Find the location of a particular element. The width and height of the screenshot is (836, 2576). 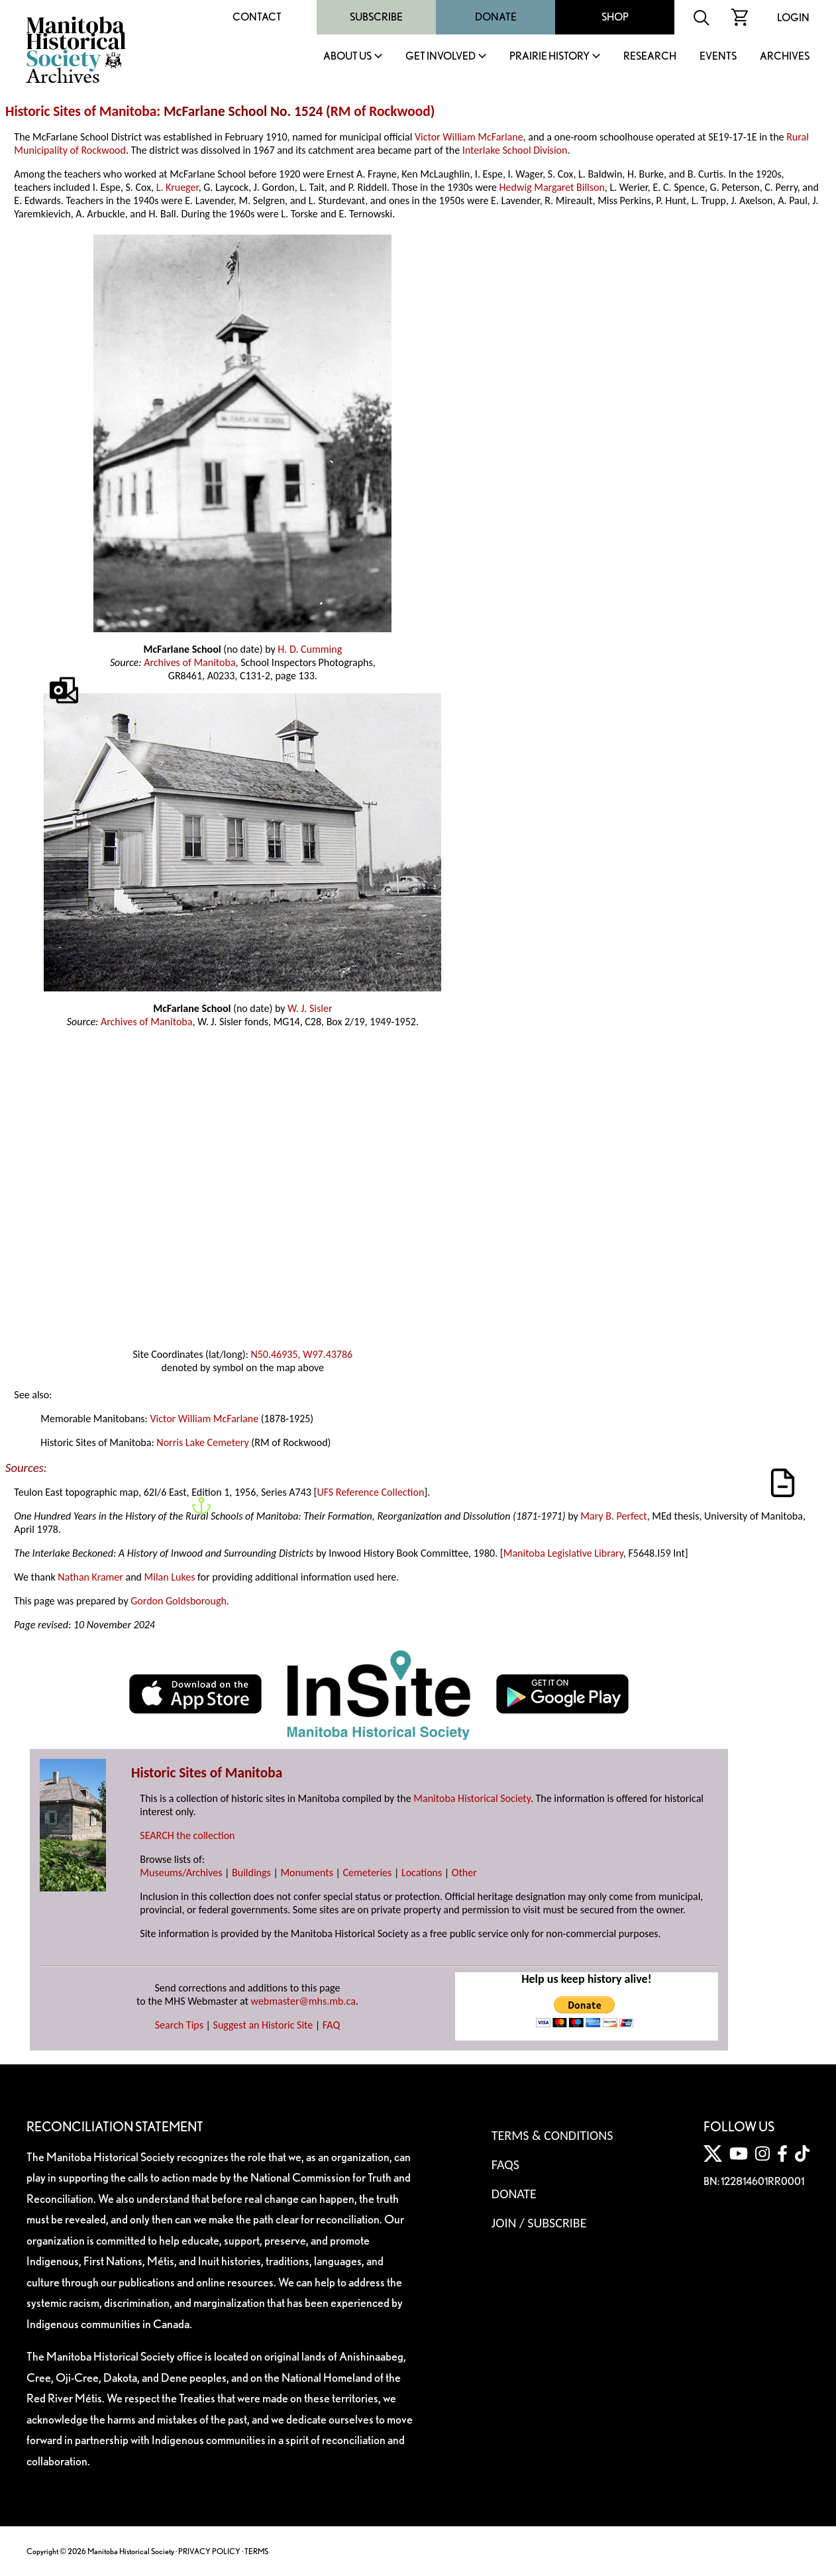

remove content from a file is located at coordinates (782, 1483).